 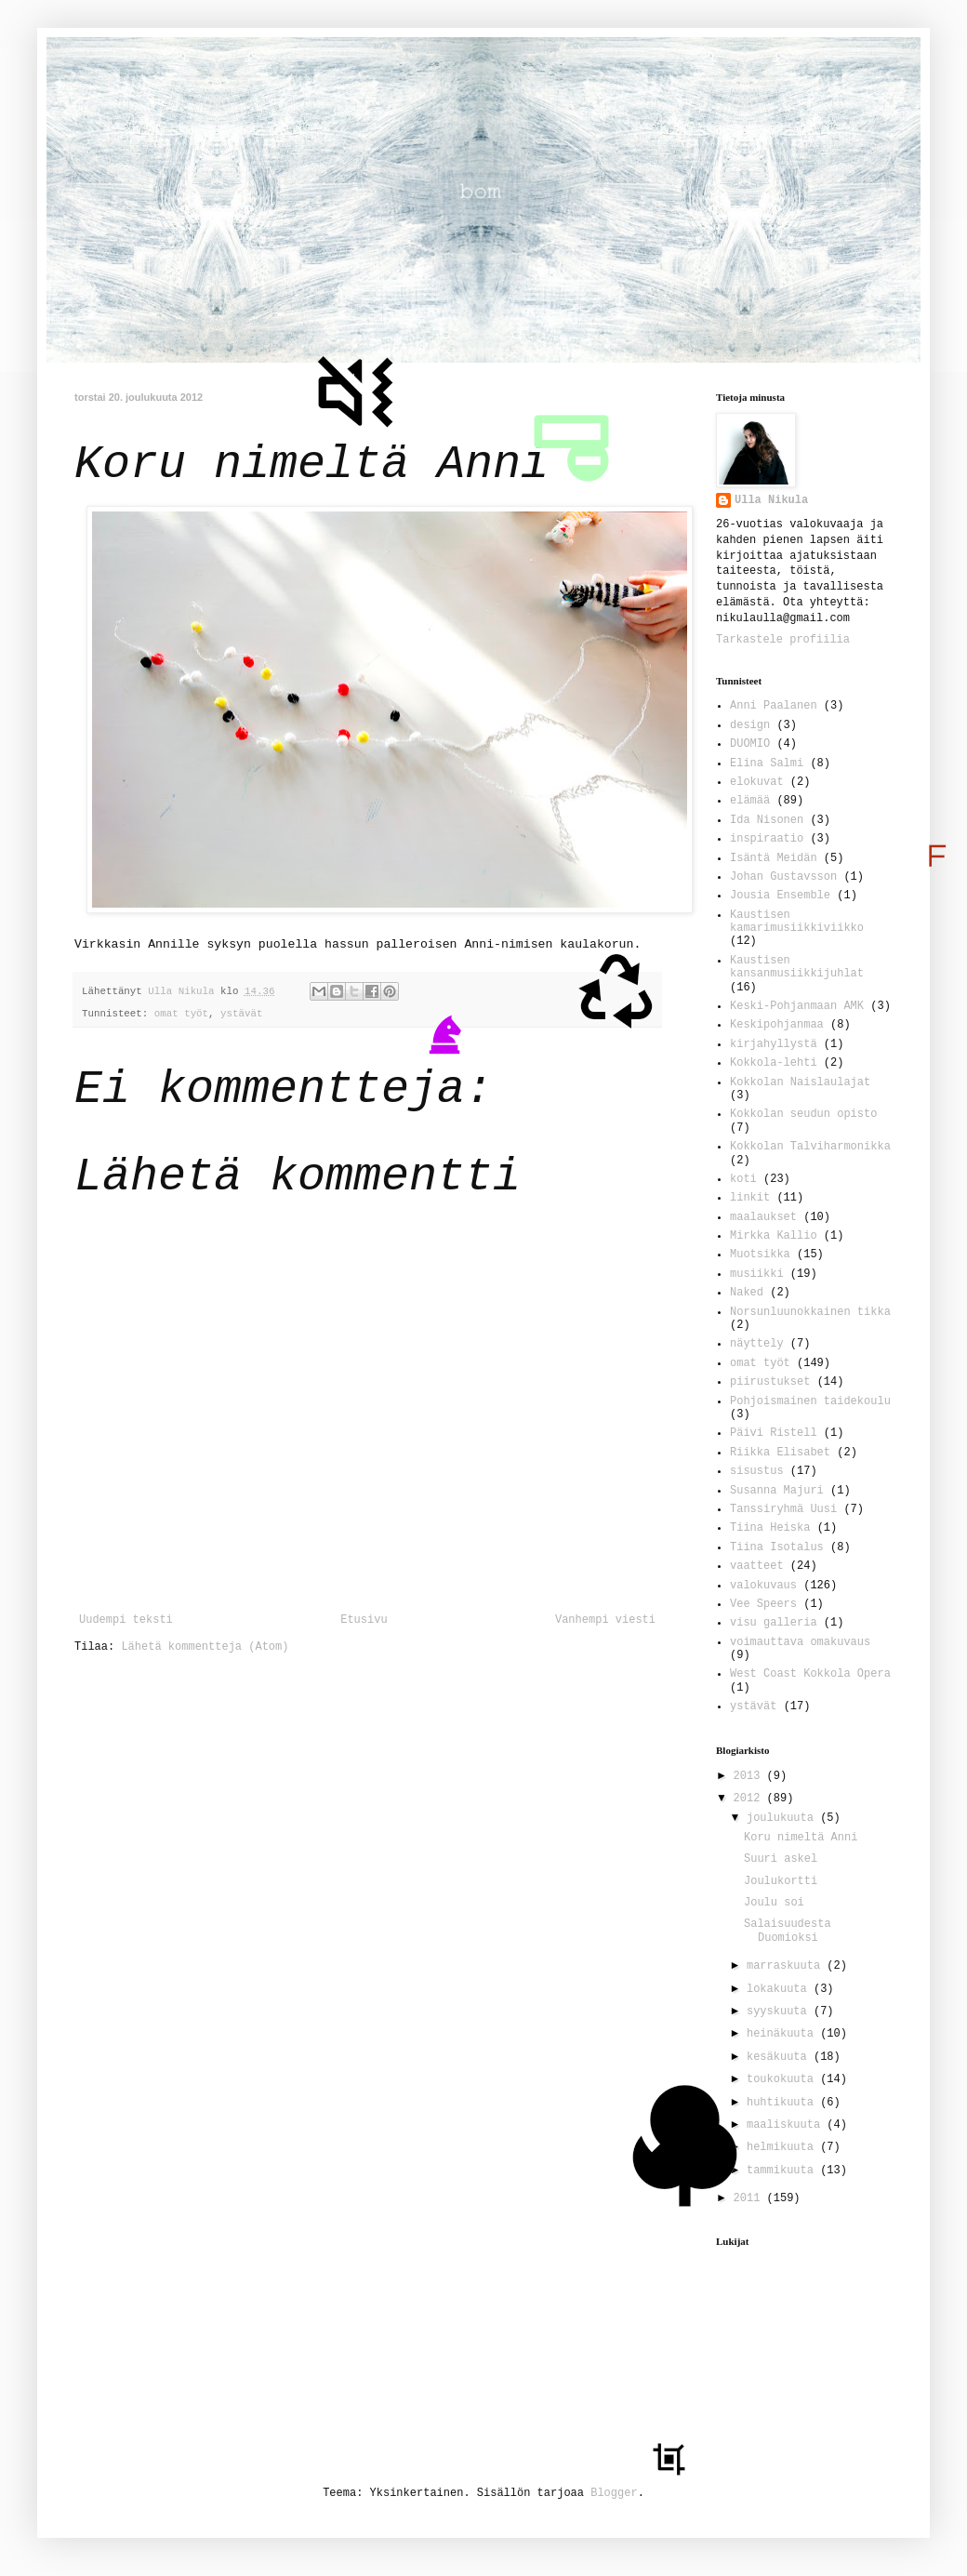 What do you see at coordinates (358, 392) in the screenshot?
I see `mute sound and enable vibrate mode` at bounding box center [358, 392].